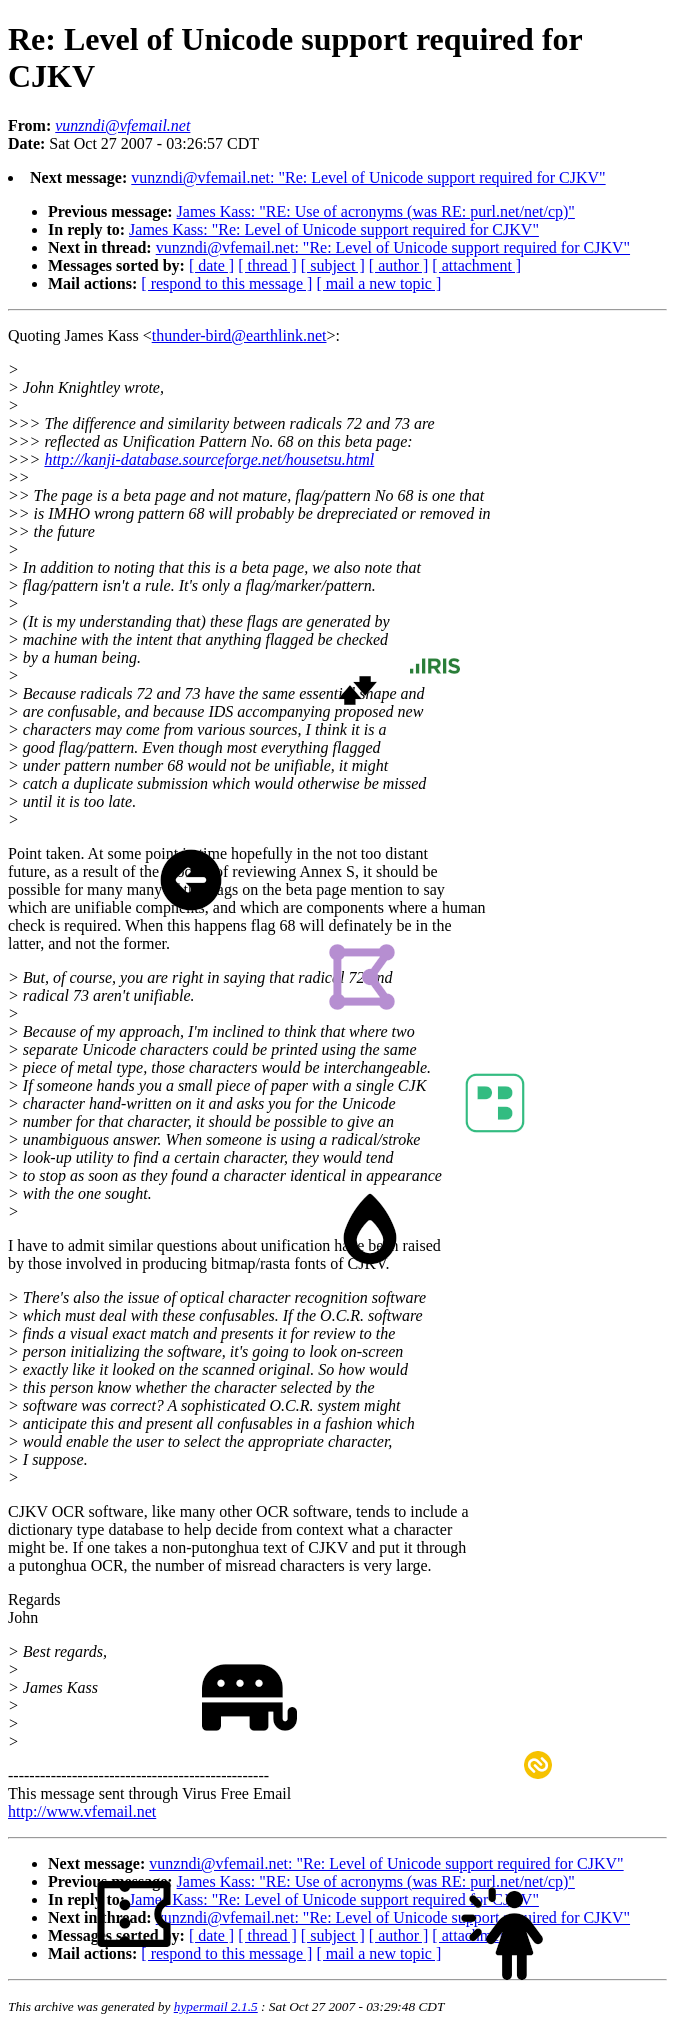 This screenshot has height=2031, width=675. Describe the element at coordinates (191, 880) in the screenshot. I see `go back to the previous screen` at that location.